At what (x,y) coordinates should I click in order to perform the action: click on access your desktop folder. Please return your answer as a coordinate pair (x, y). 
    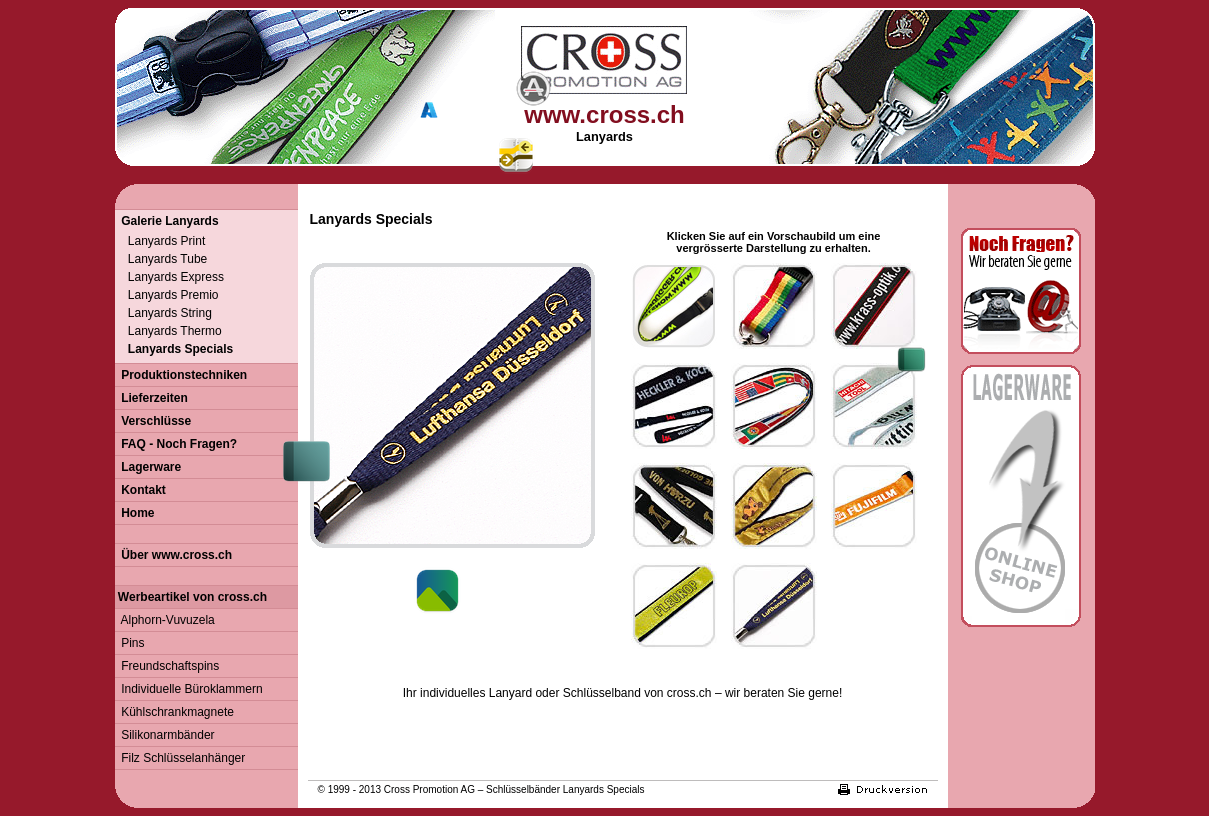
    Looking at the image, I should click on (911, 358).